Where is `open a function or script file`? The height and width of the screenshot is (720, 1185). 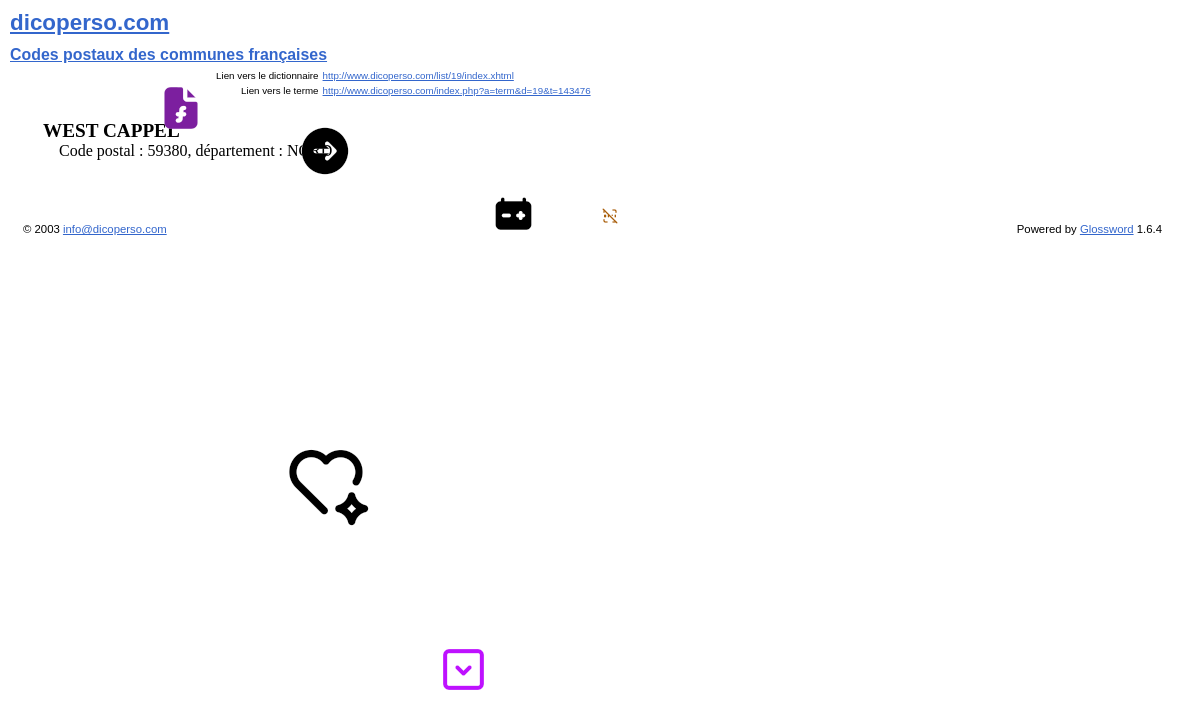 open a function or script file is located at coordinates (181, 108).